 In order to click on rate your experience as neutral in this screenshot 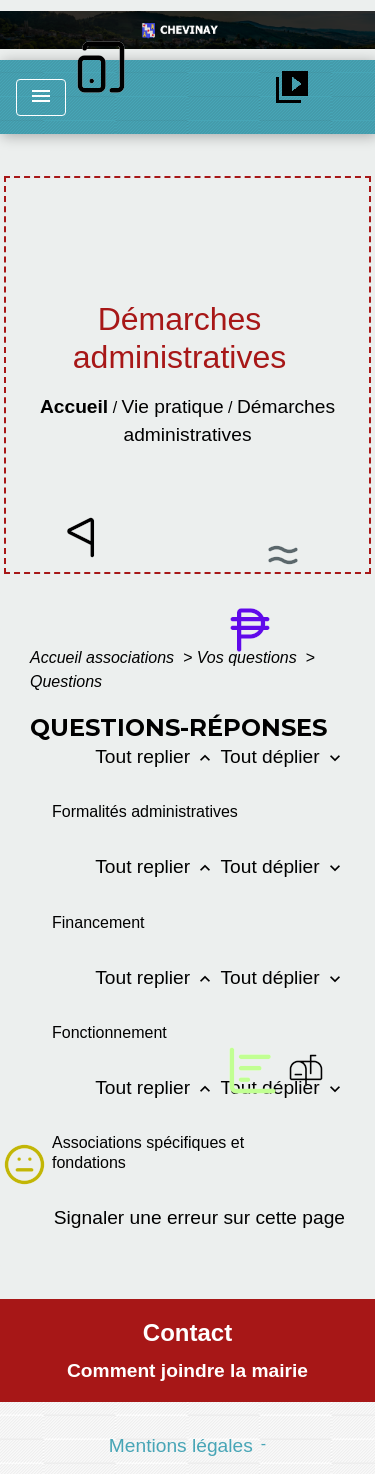, I will do `click(24, 1164)`.